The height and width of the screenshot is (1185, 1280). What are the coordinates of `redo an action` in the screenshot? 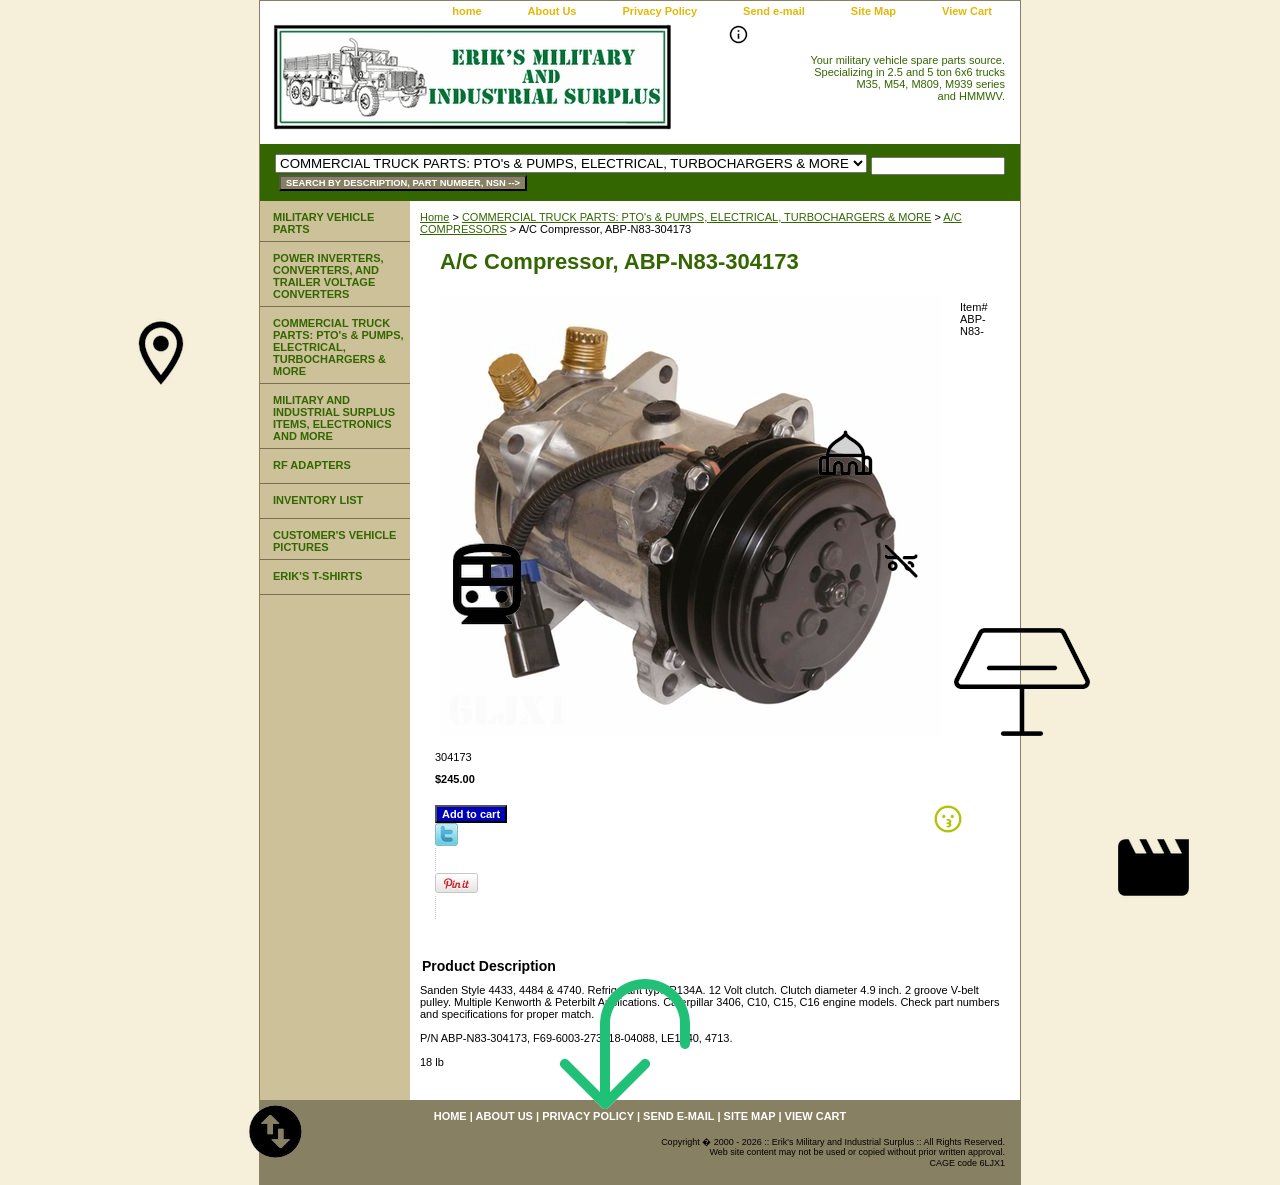 It's located at (625, 1044).